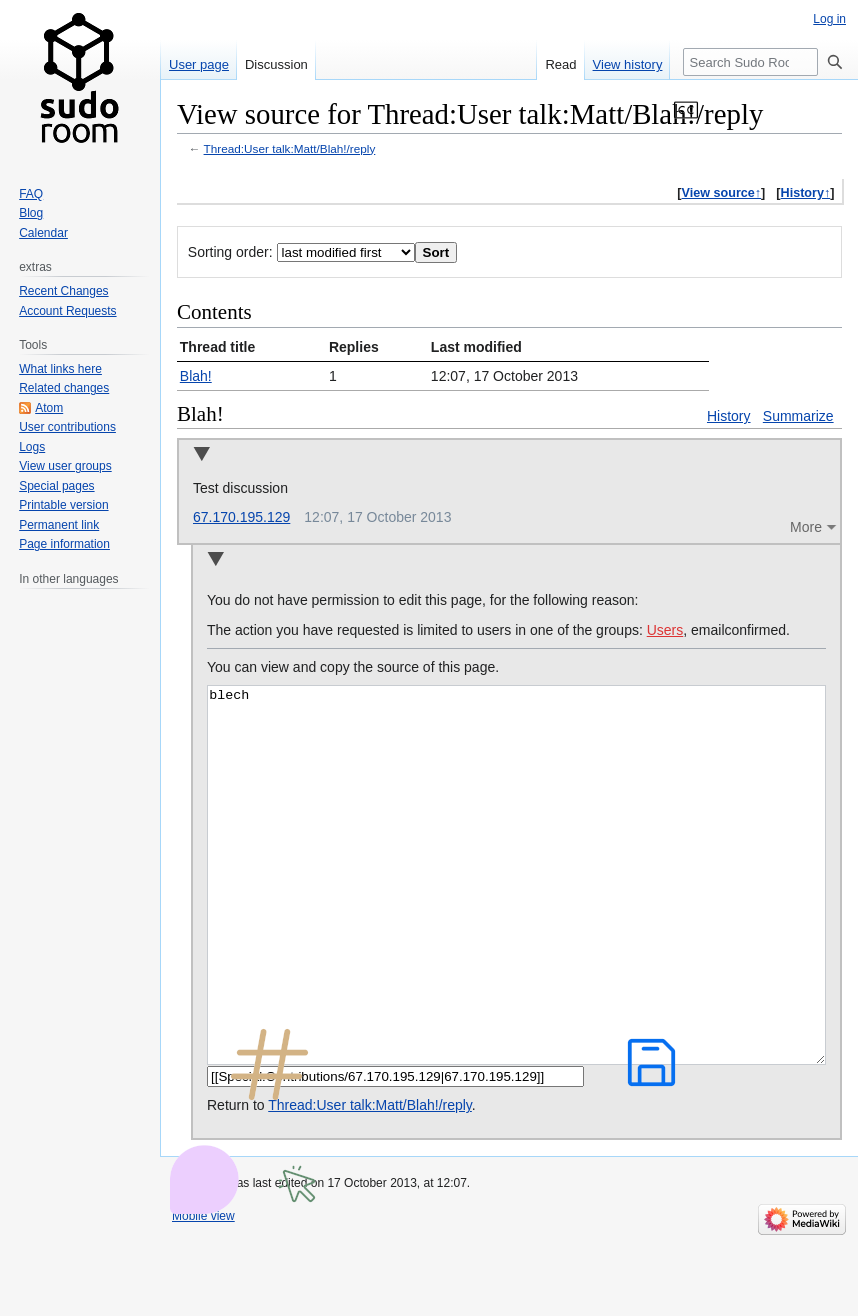  What do you see at coordinates (299, 1186) in the screenshot?
I see `click or tap to interact` at bounding box center [299, 1186].